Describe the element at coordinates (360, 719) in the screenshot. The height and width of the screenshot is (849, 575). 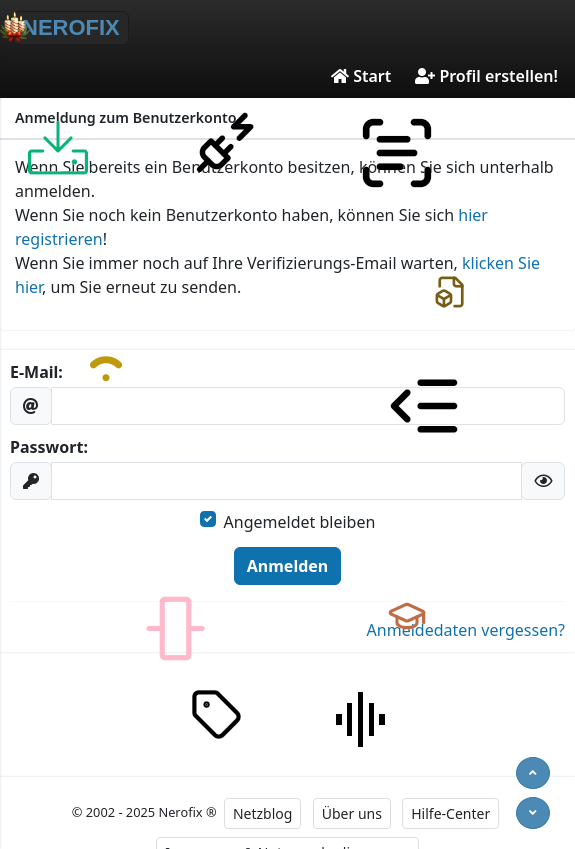
I see `access audio equalizer settings` at that location.